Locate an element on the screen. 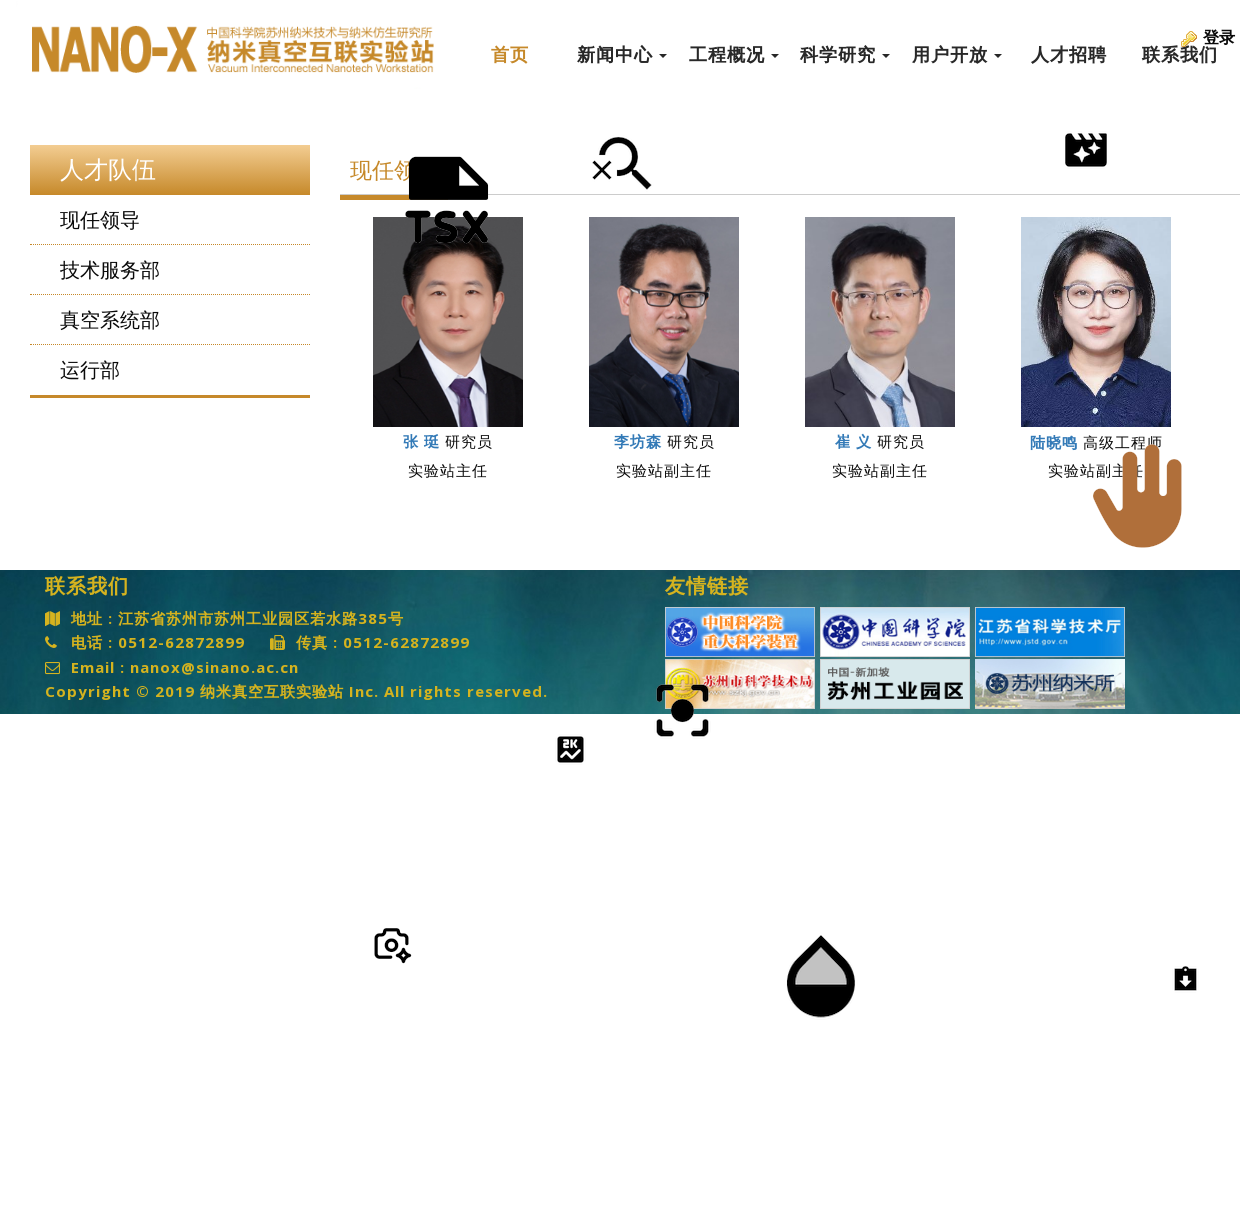 This screenshot has height=1223, width=1240. stop or pause an action is located at coordinates (1141, 496).